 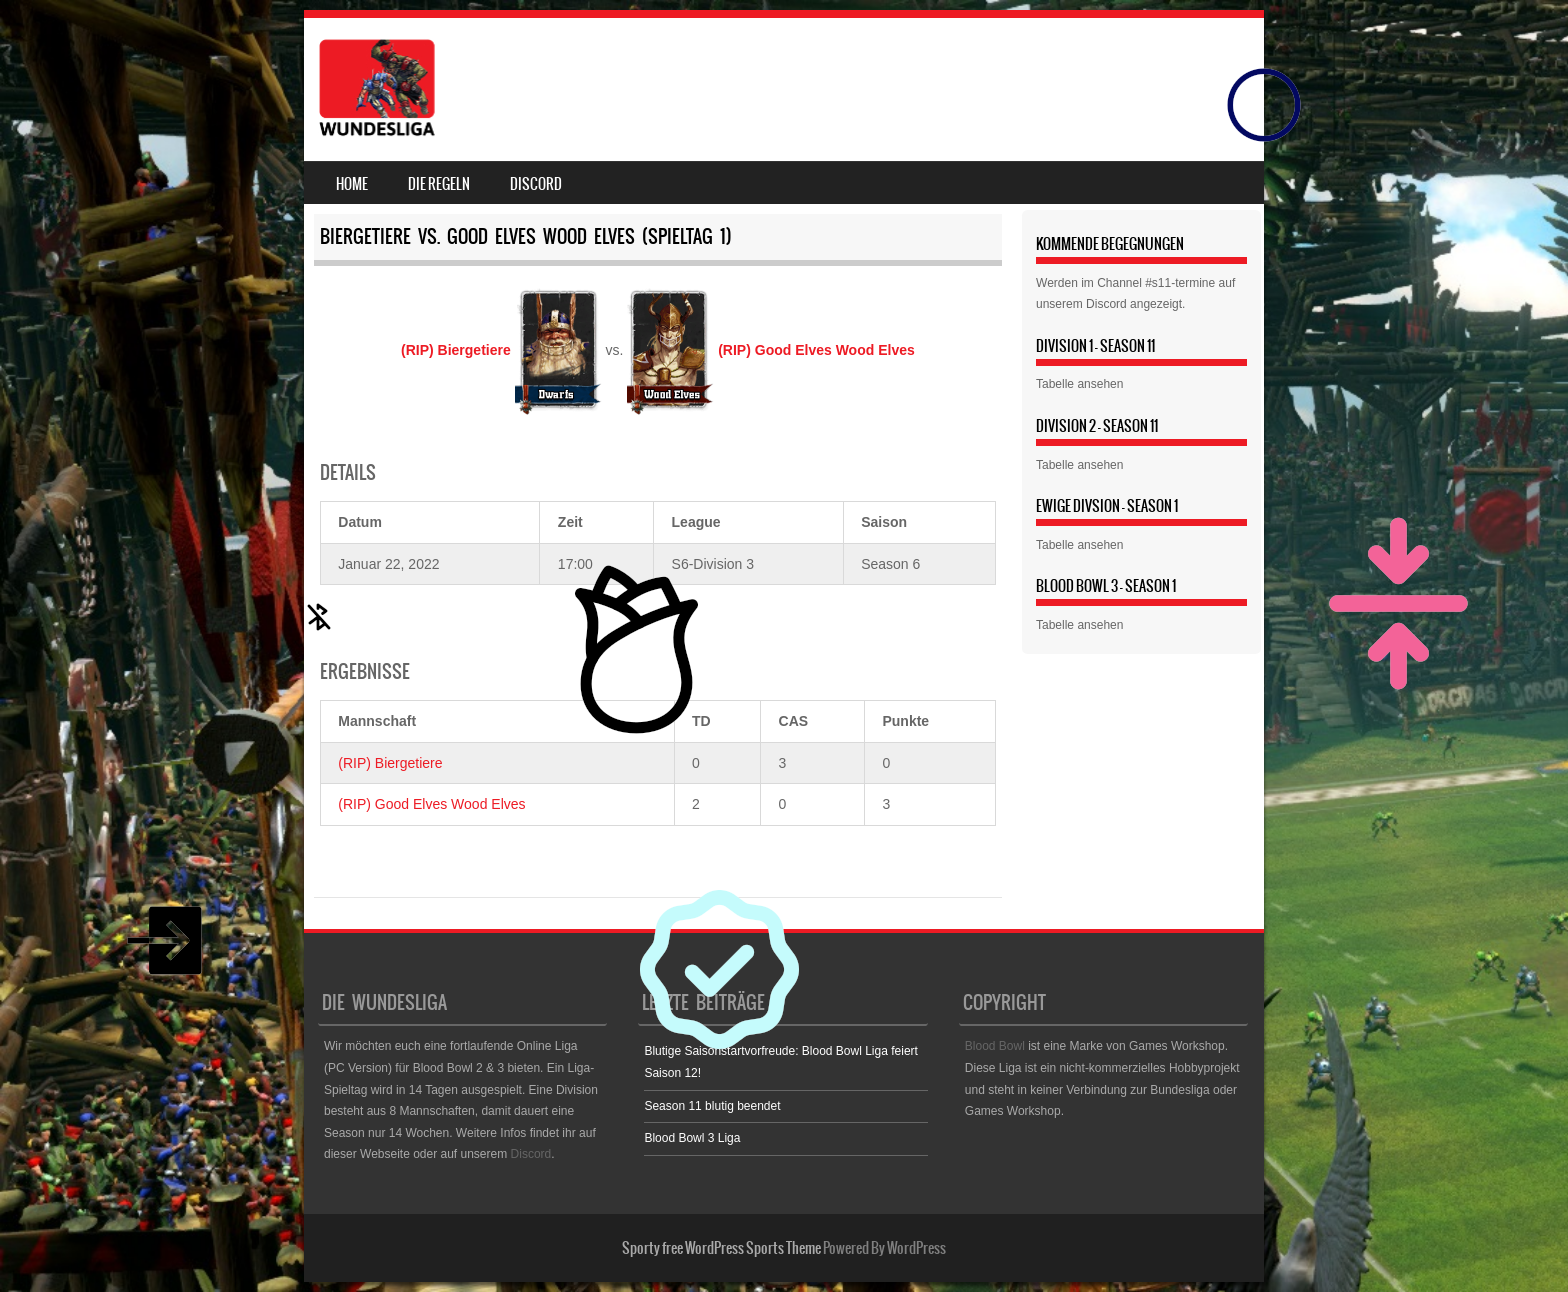 What do you see at coordinates (318, 617) in the screenshot?
I see `bluetooth is disabled or turned off` at bounding box center [318, 617].